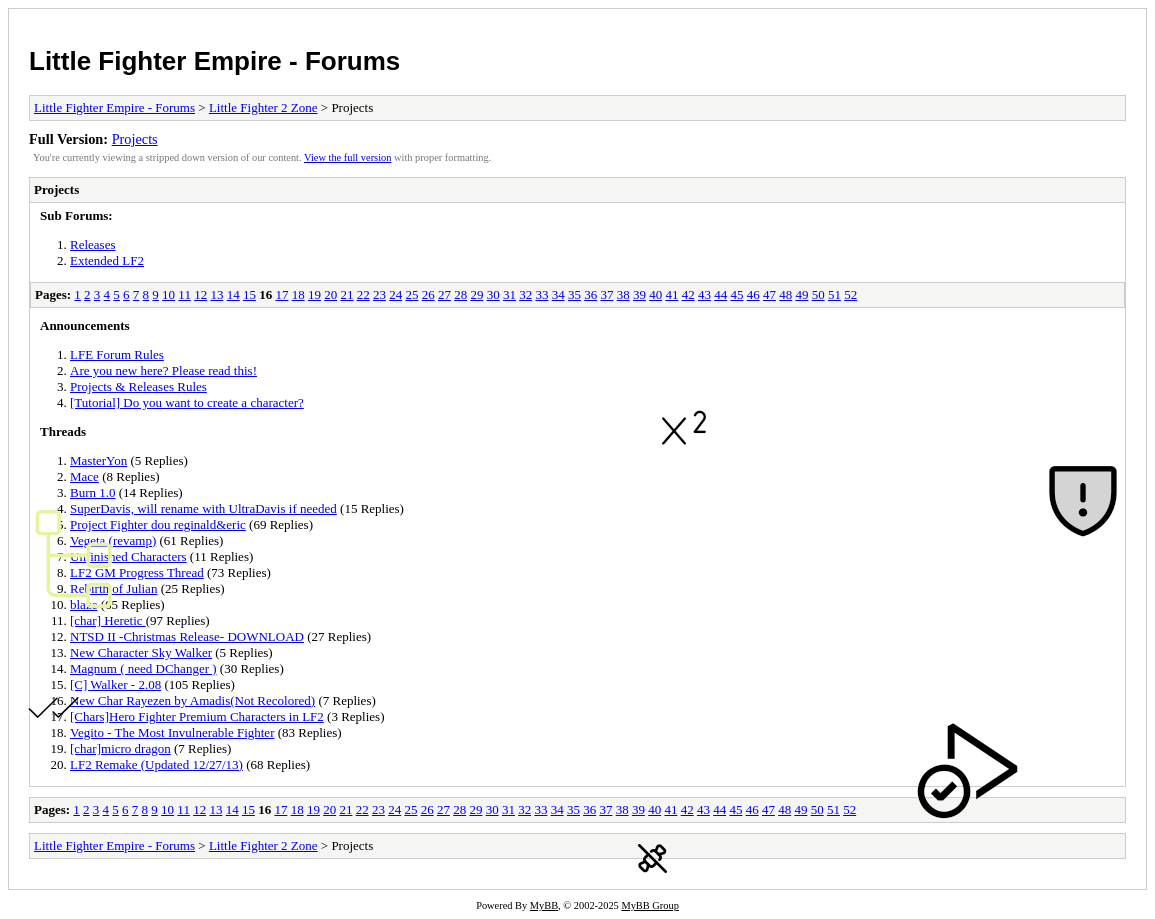  Describe the element at coordinates (1083, 497) in the screenshot. I see `security warning or alert detected` at that location.